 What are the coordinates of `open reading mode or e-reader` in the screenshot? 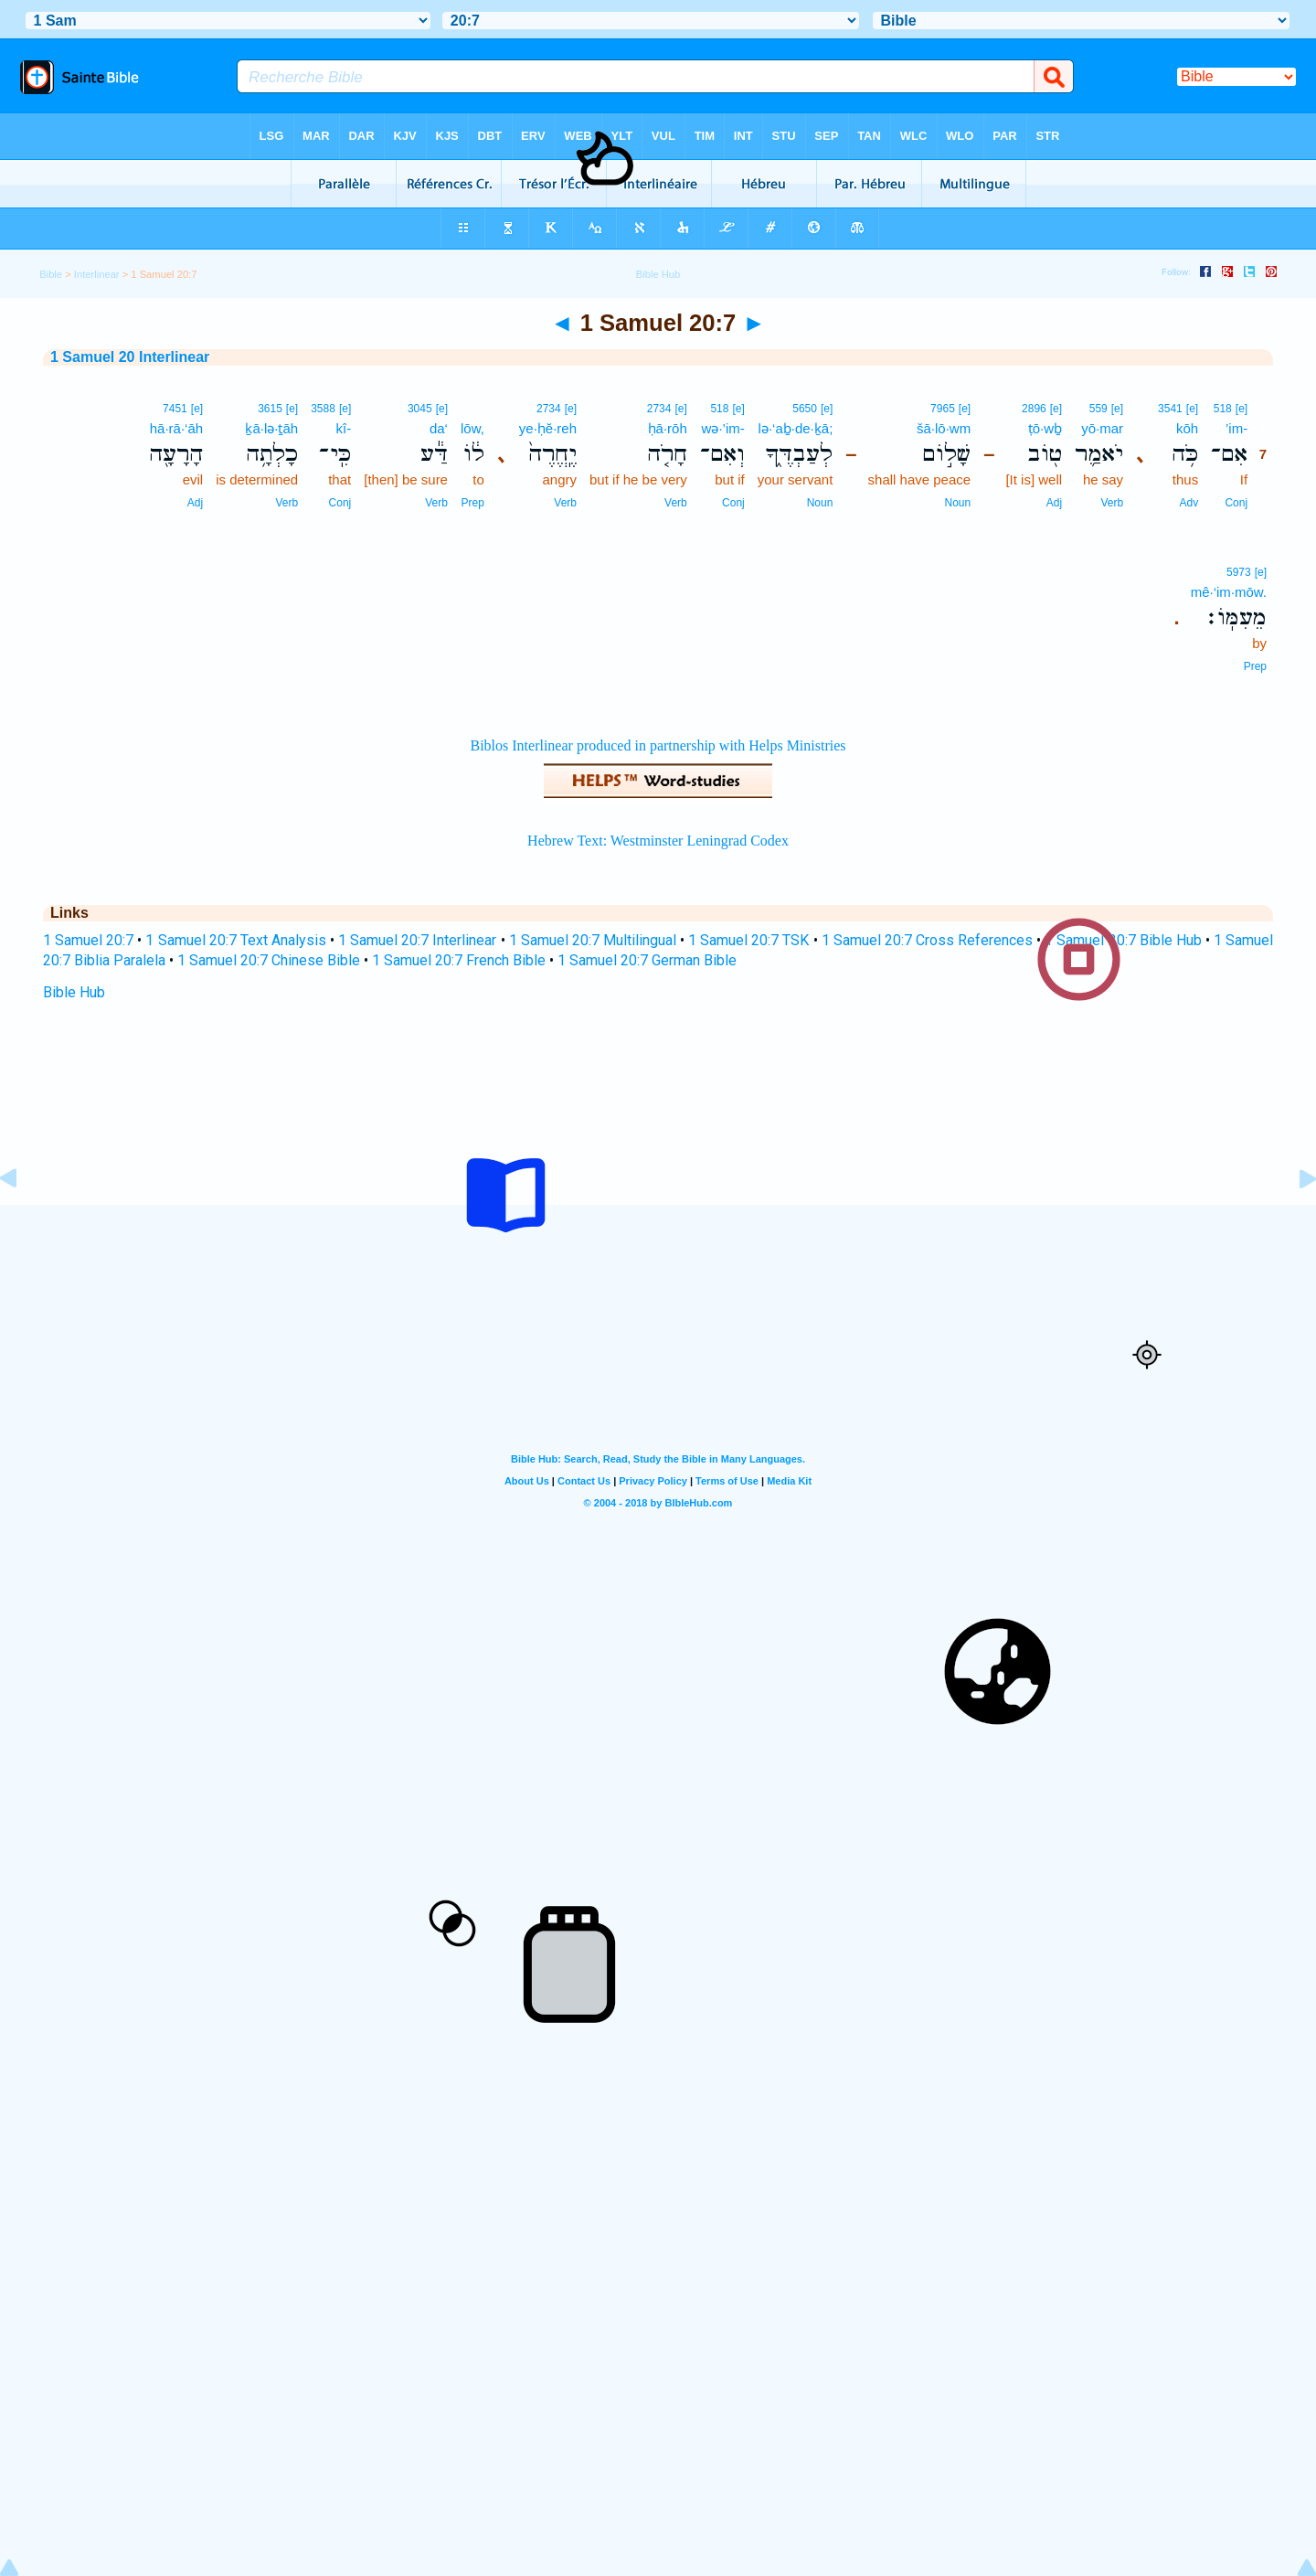 It's located at (505, 1192).